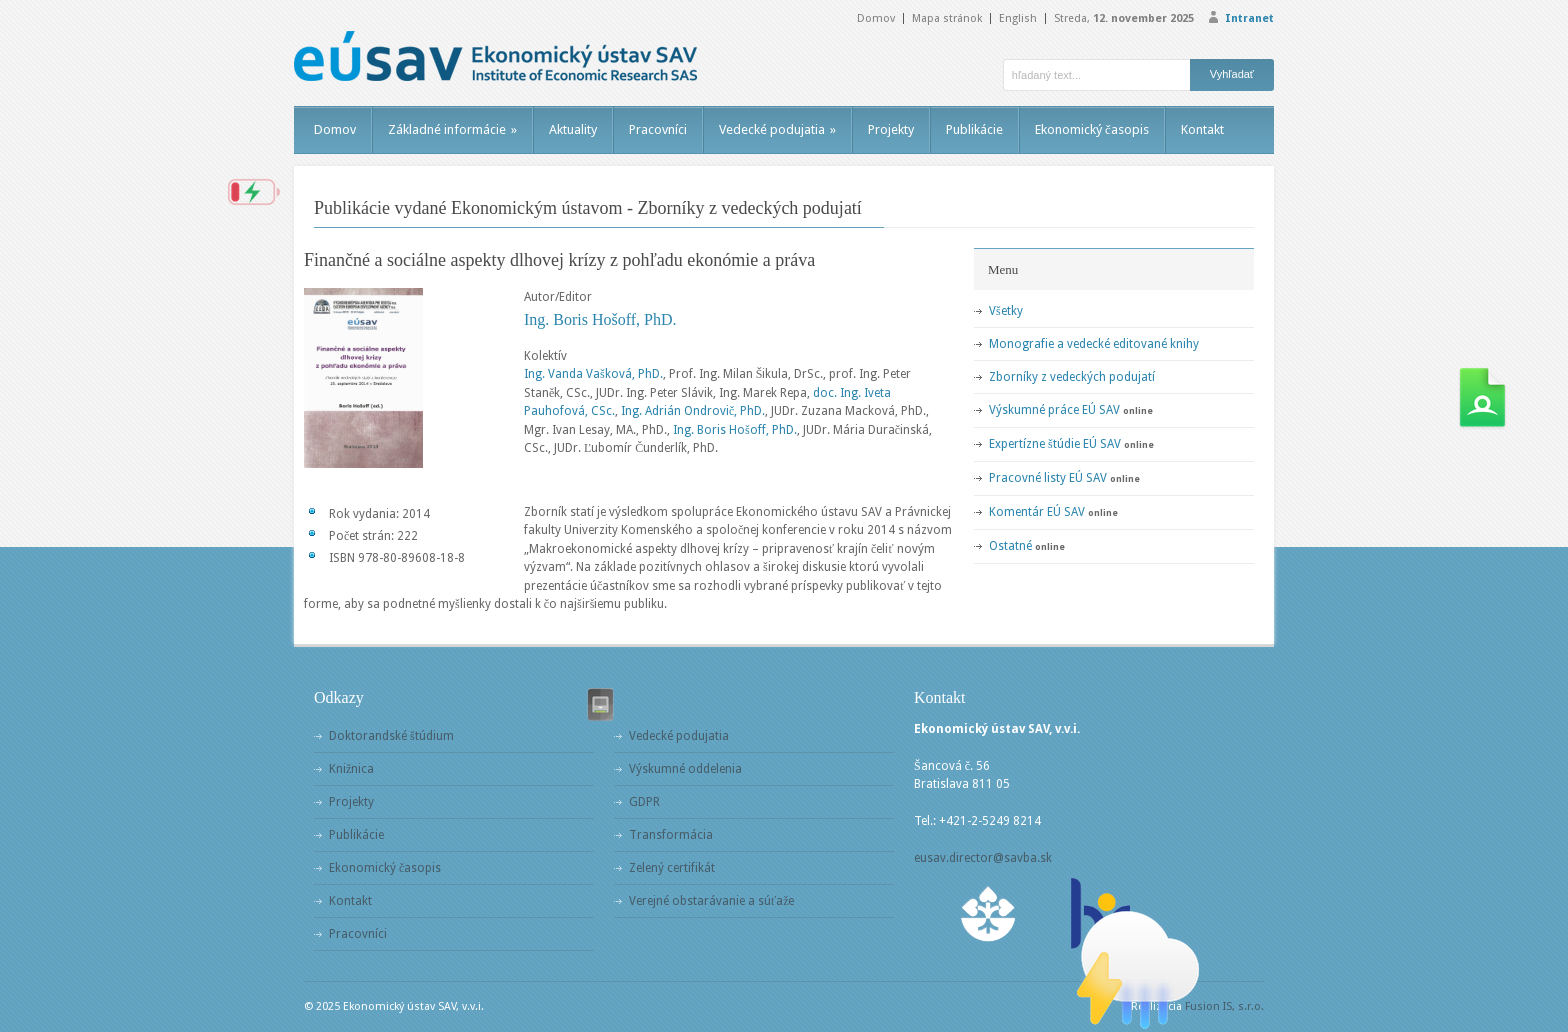 Image resolution: width=1568 pixels, height=1032 pixels. What do you see at coordinates (1138, 970) in the screenshot?
I see `indicates stormy weather conditions` at bounding box center [1138, 970].